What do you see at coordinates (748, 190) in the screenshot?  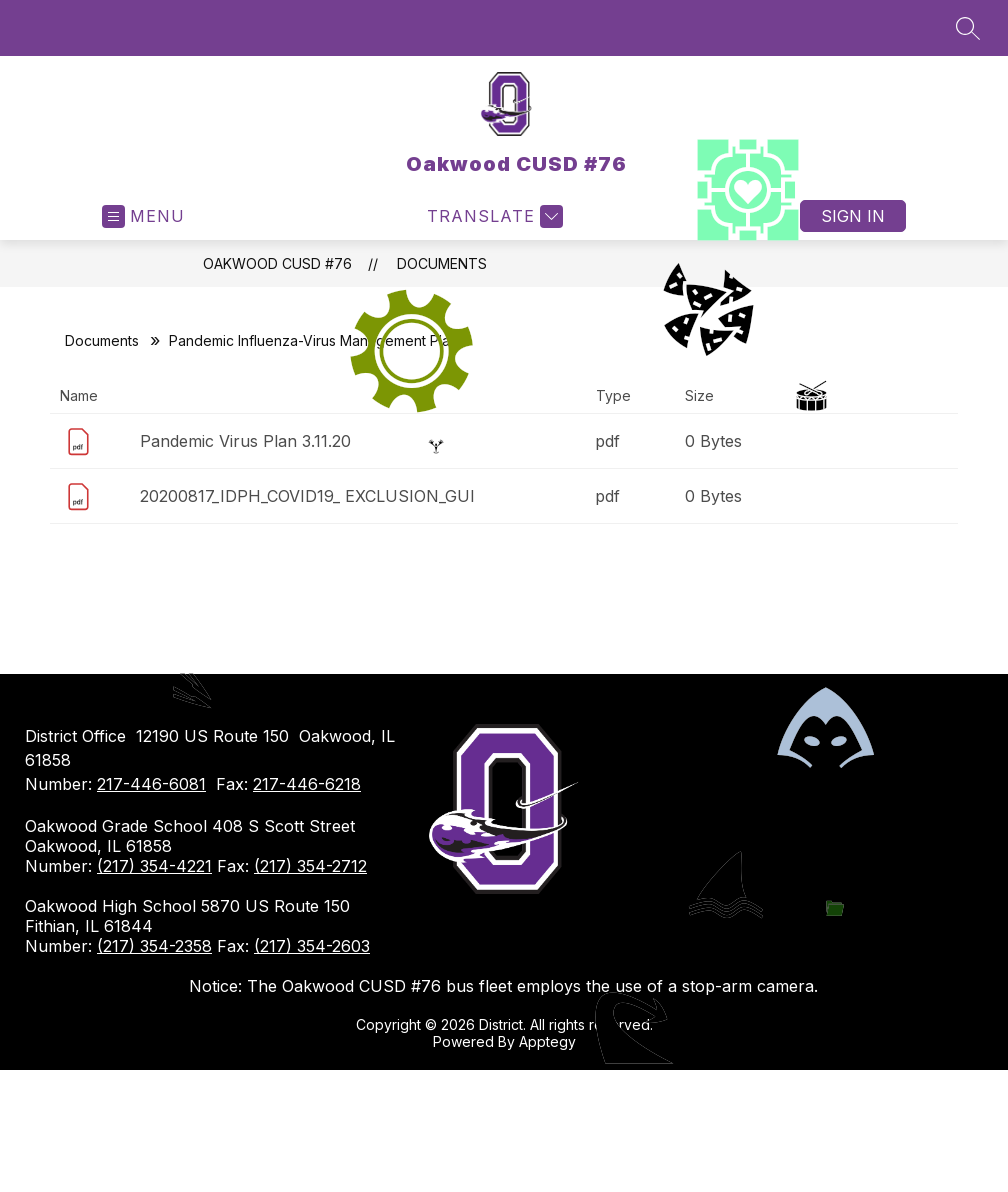 I see `companion cube item or collectible from Portal` at bounding box center [748, 190].